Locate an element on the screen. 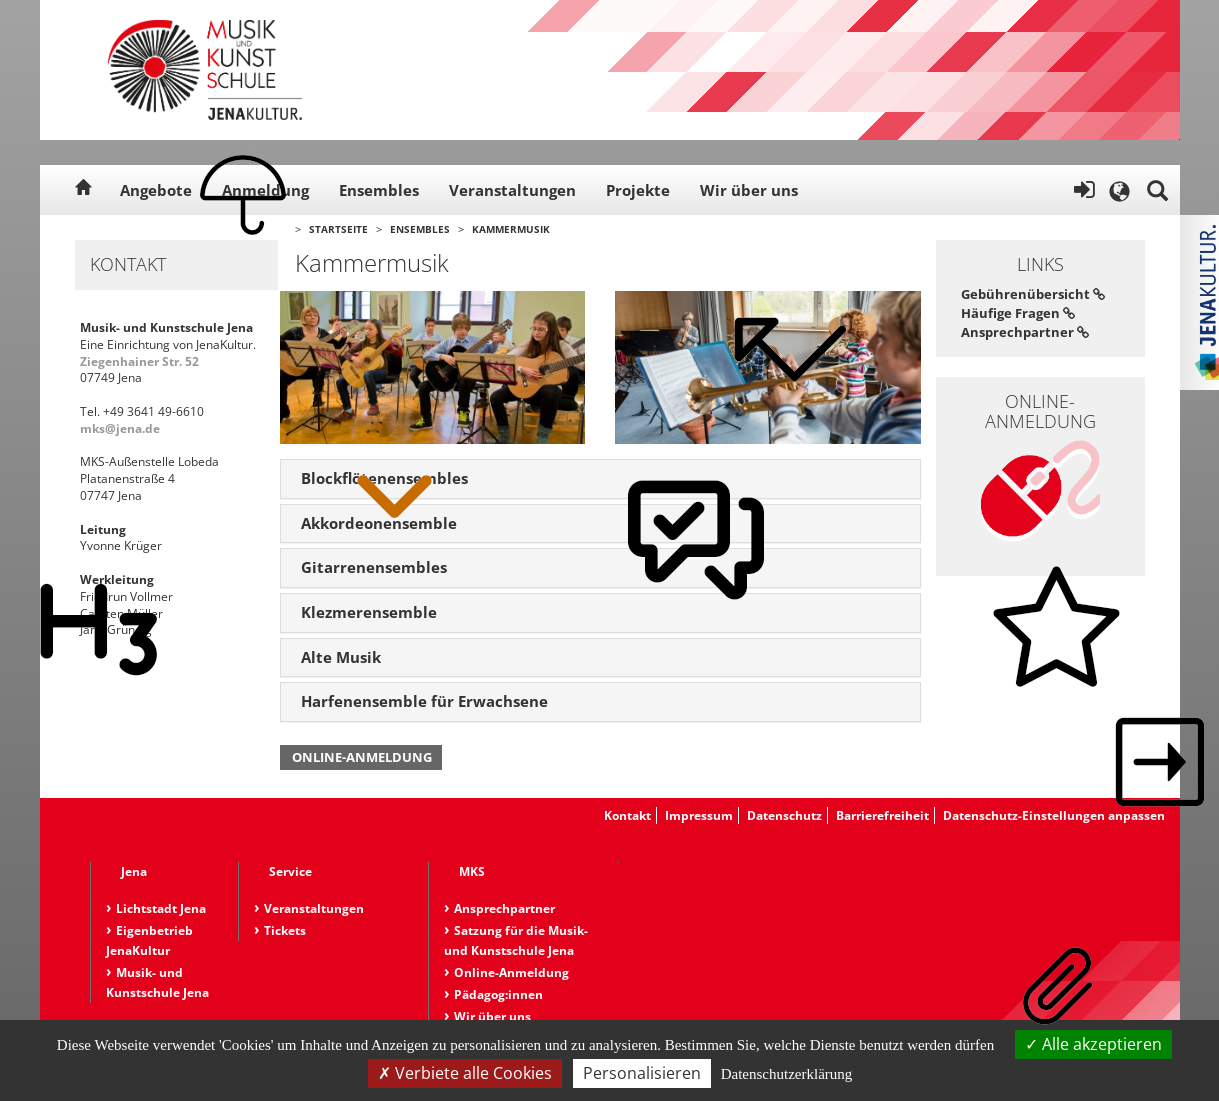 The height and width of the screenshot is (1101, 1219). indicates weather protection or rain forecast is located at coordinates (243, 195).